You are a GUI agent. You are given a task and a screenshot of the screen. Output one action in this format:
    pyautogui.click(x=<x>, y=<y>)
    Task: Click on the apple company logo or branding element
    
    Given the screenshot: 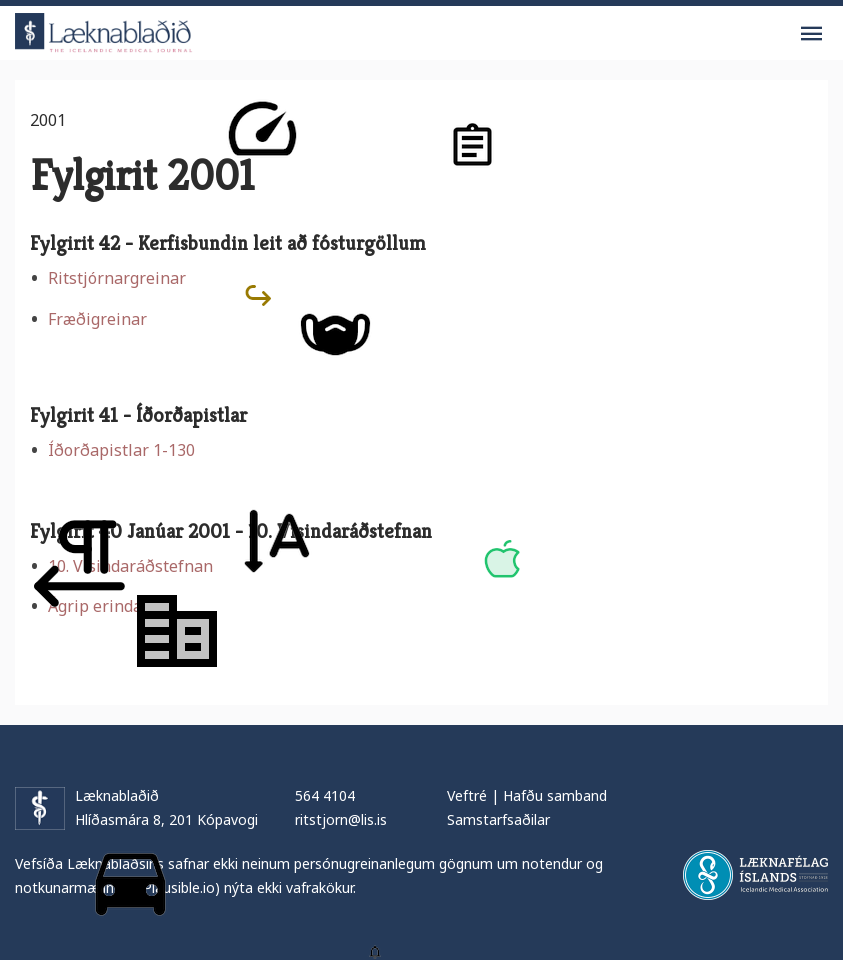 What is the action you would take?
    pyautogui.click(x=503, y=561)
    